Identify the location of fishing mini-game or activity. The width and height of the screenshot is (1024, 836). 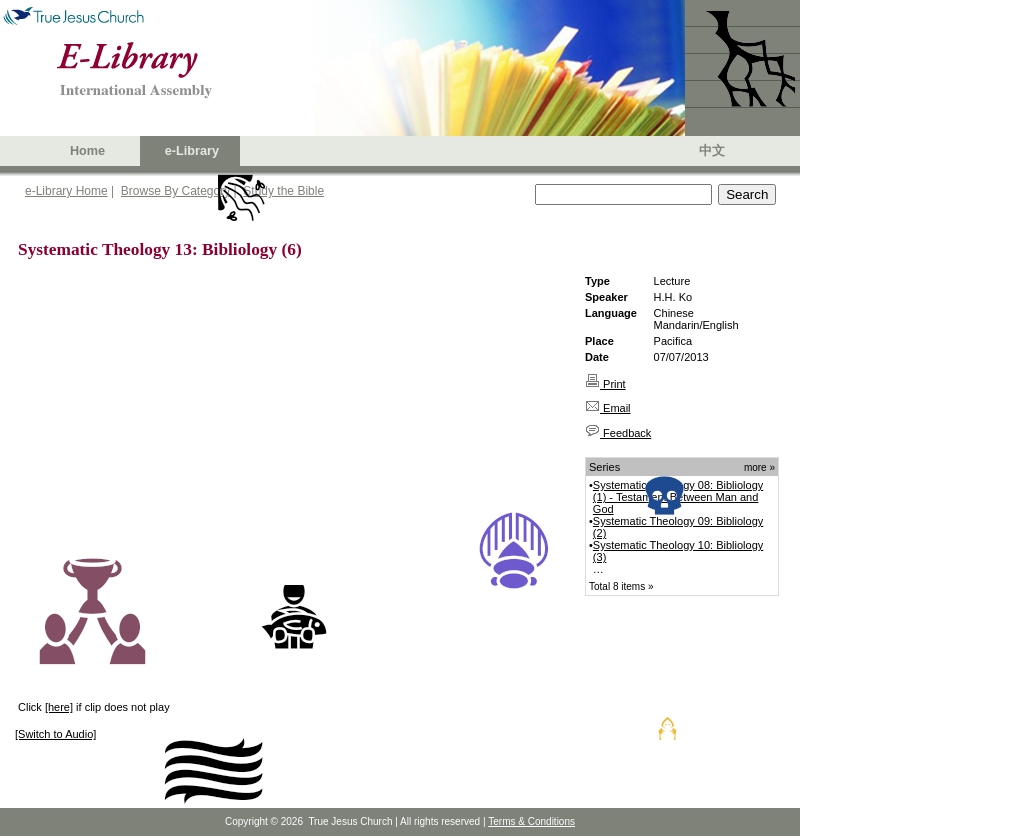
(294, 617).